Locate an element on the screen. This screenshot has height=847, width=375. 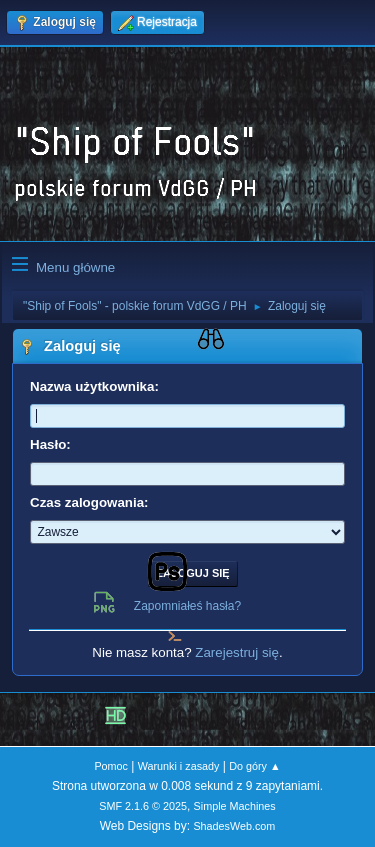
open Adobe Photoshop is located at coordinates (167, 571).